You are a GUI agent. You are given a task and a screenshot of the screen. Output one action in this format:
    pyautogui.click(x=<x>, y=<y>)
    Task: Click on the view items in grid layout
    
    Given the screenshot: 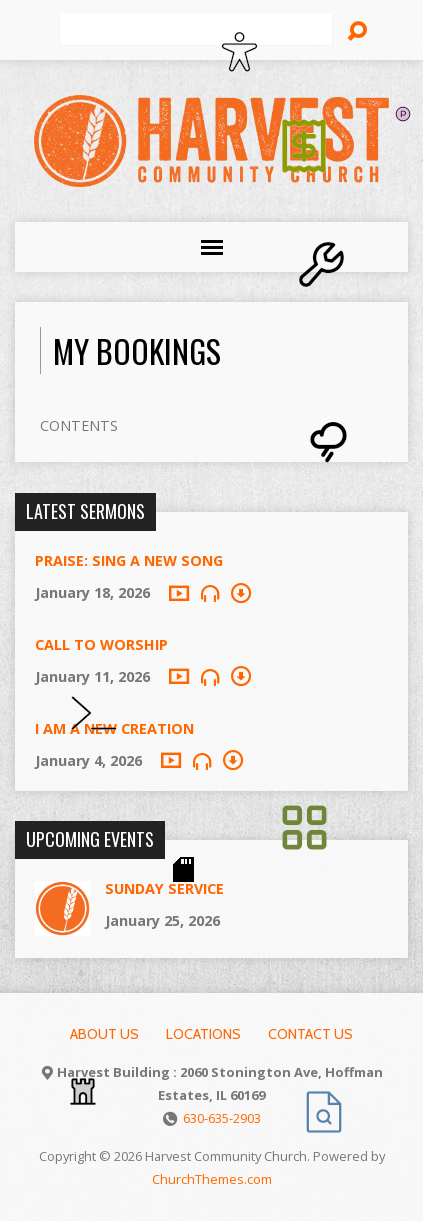 What is the action you would take?
    pyautogui.click(x=304, y=827)
    